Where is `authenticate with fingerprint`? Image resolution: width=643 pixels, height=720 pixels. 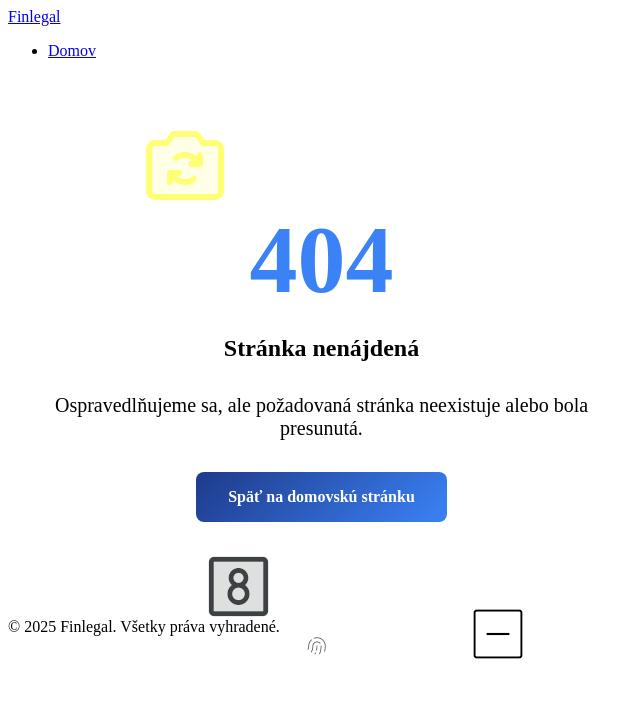 authenticate with fingerprint is located at coordinates (317, 646).